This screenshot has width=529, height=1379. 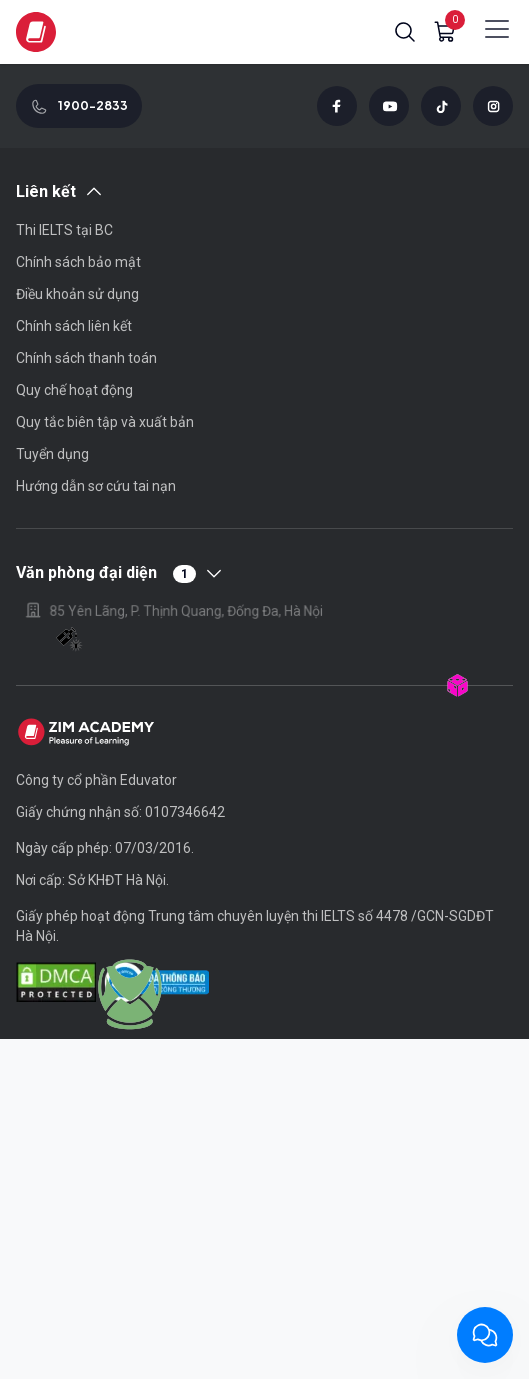 I want to click on roll the dice or randomize, so click(x=457, y=685).